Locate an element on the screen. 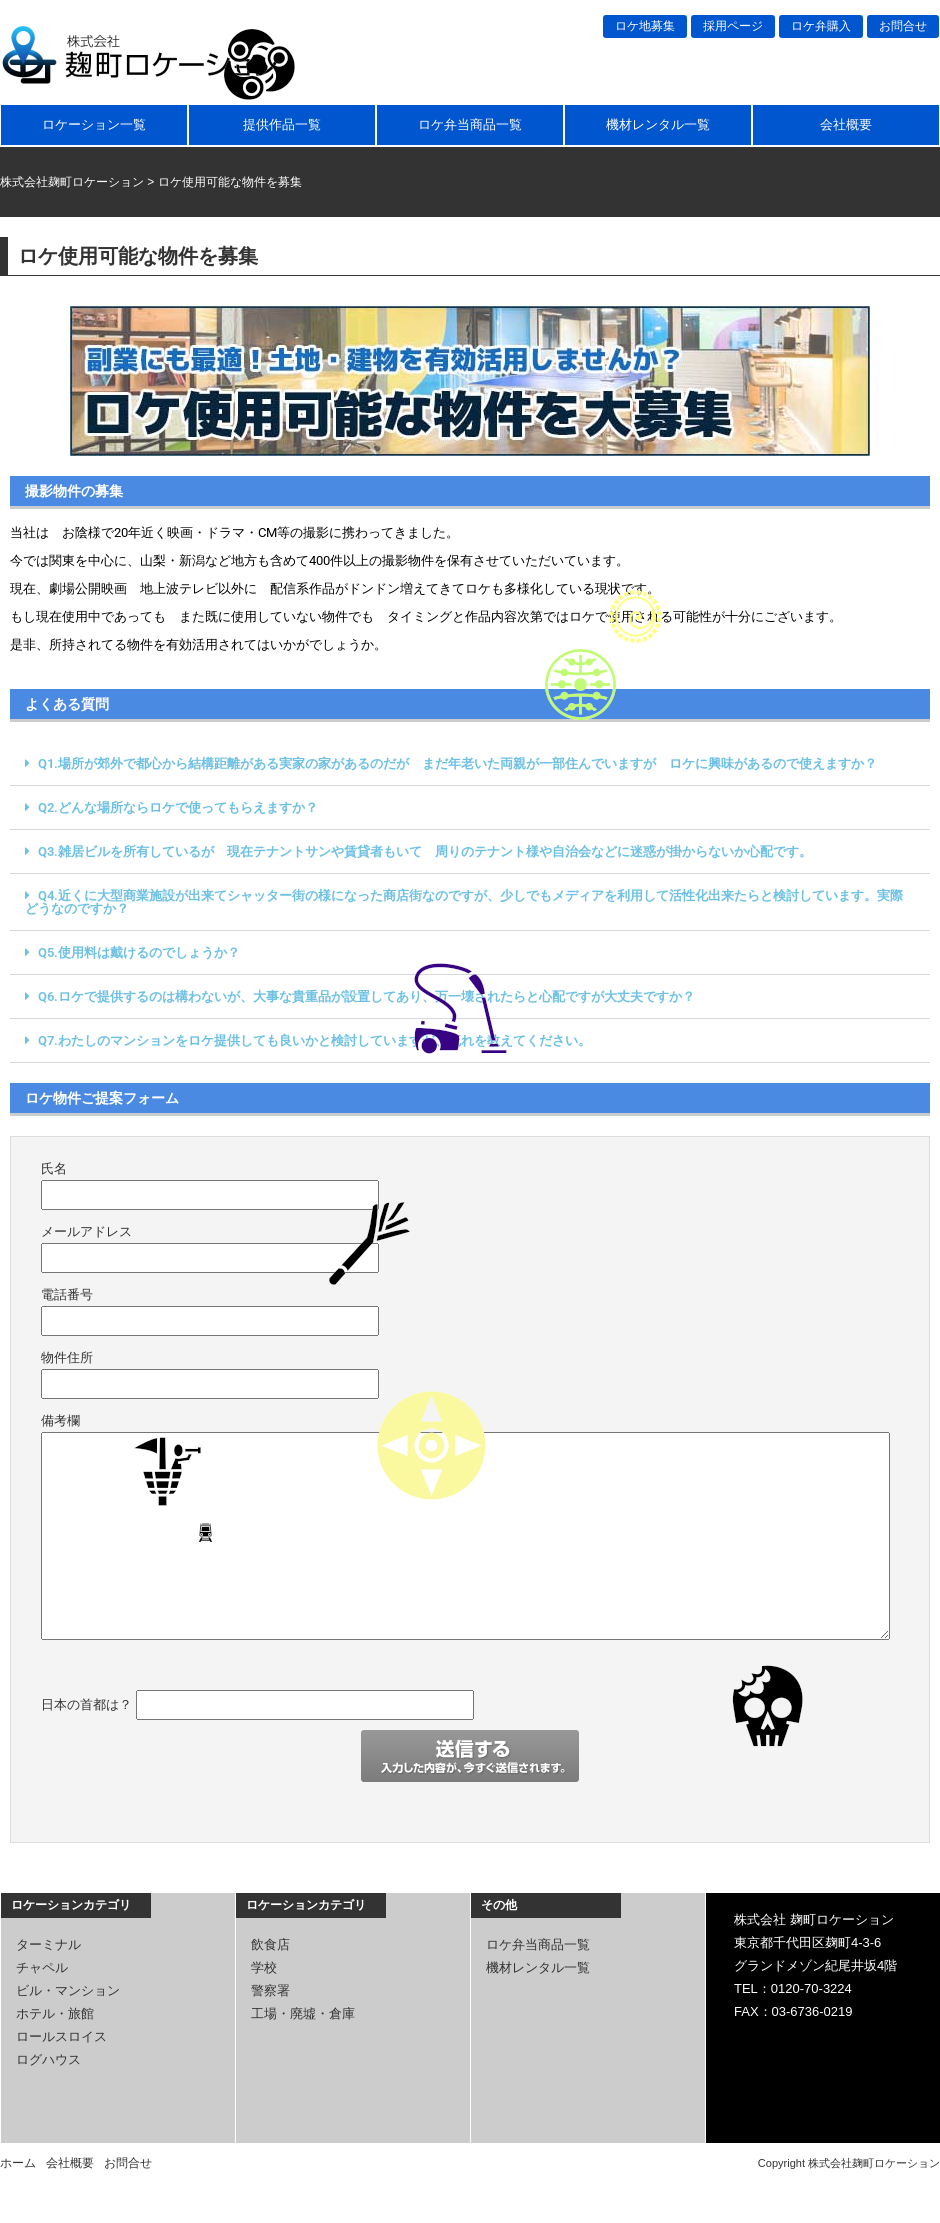  access subway or metro transit information is located at coordinates (205, 1532).